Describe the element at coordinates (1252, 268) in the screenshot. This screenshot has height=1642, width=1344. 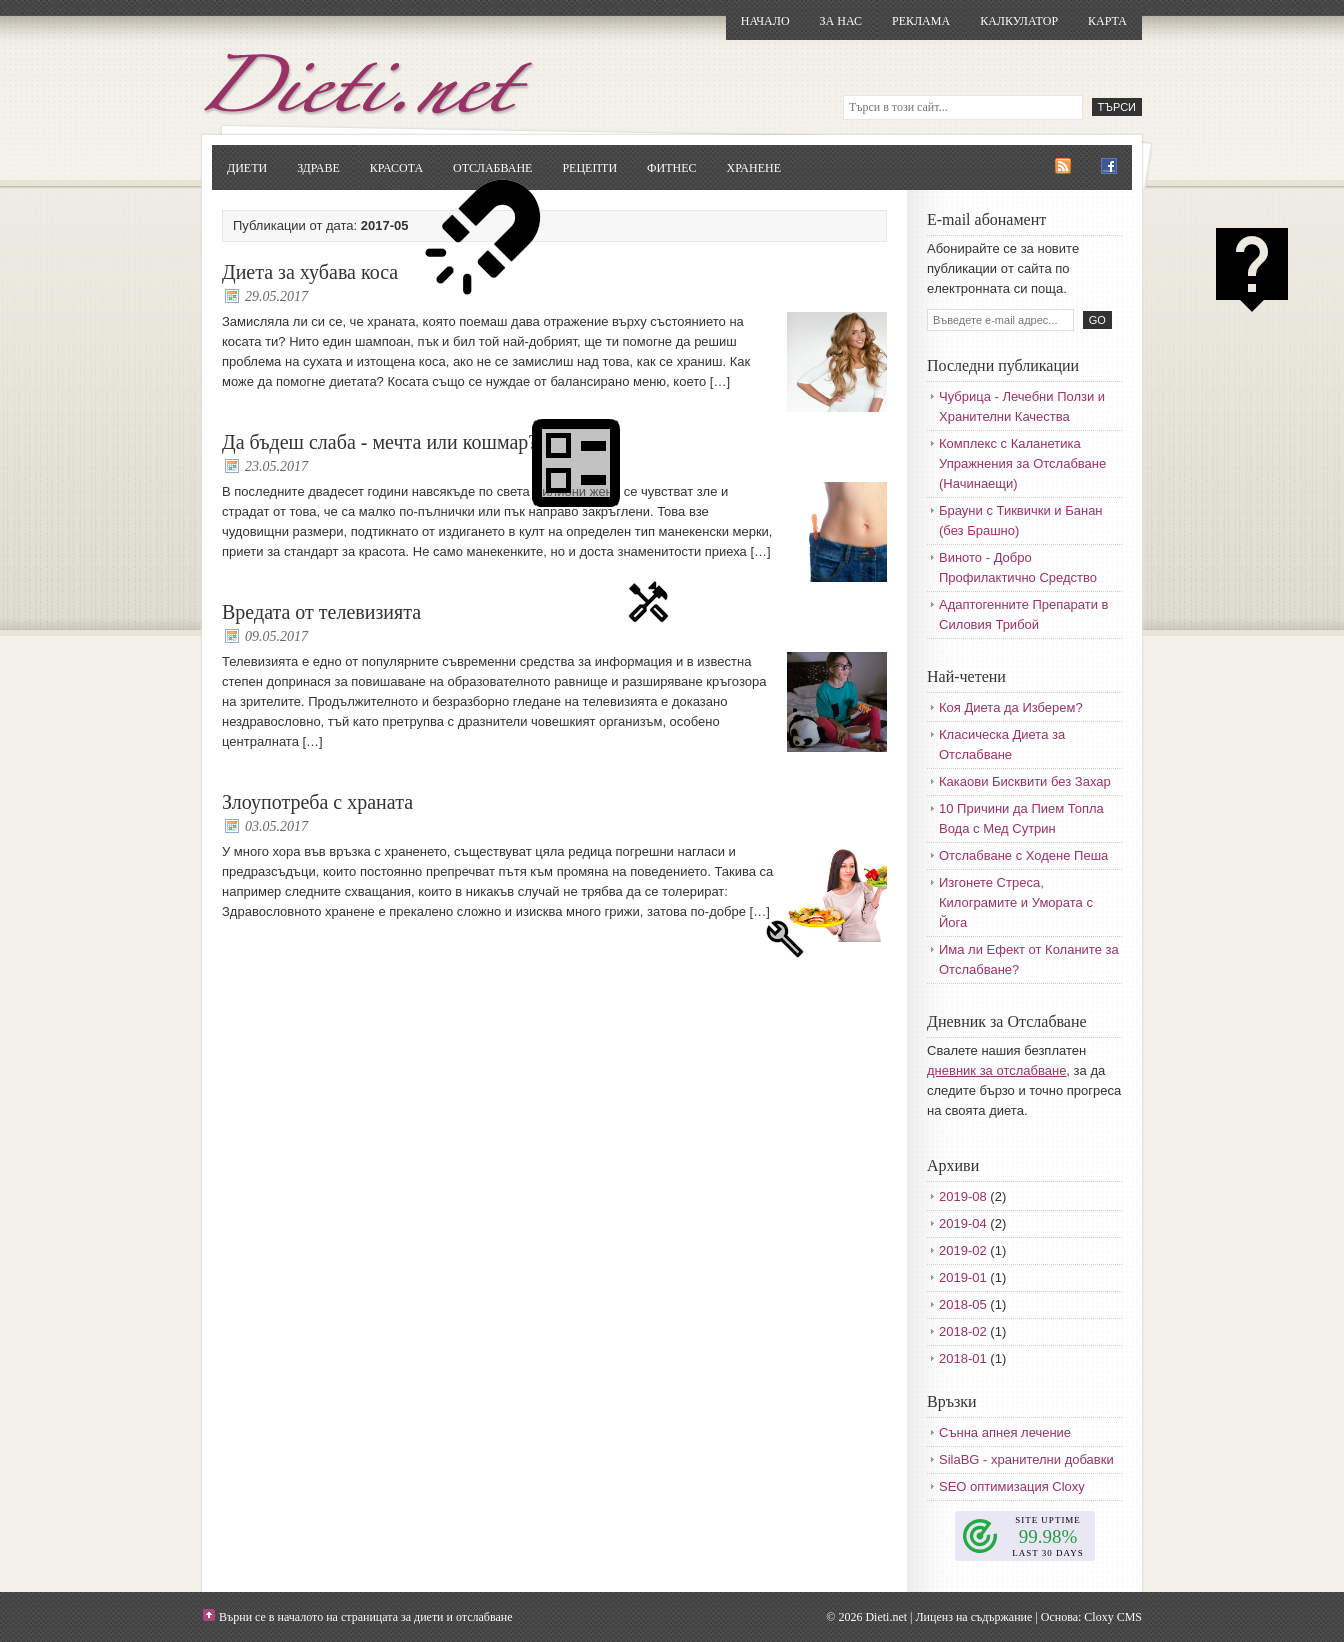
I see `access live help or support chat` at that location.